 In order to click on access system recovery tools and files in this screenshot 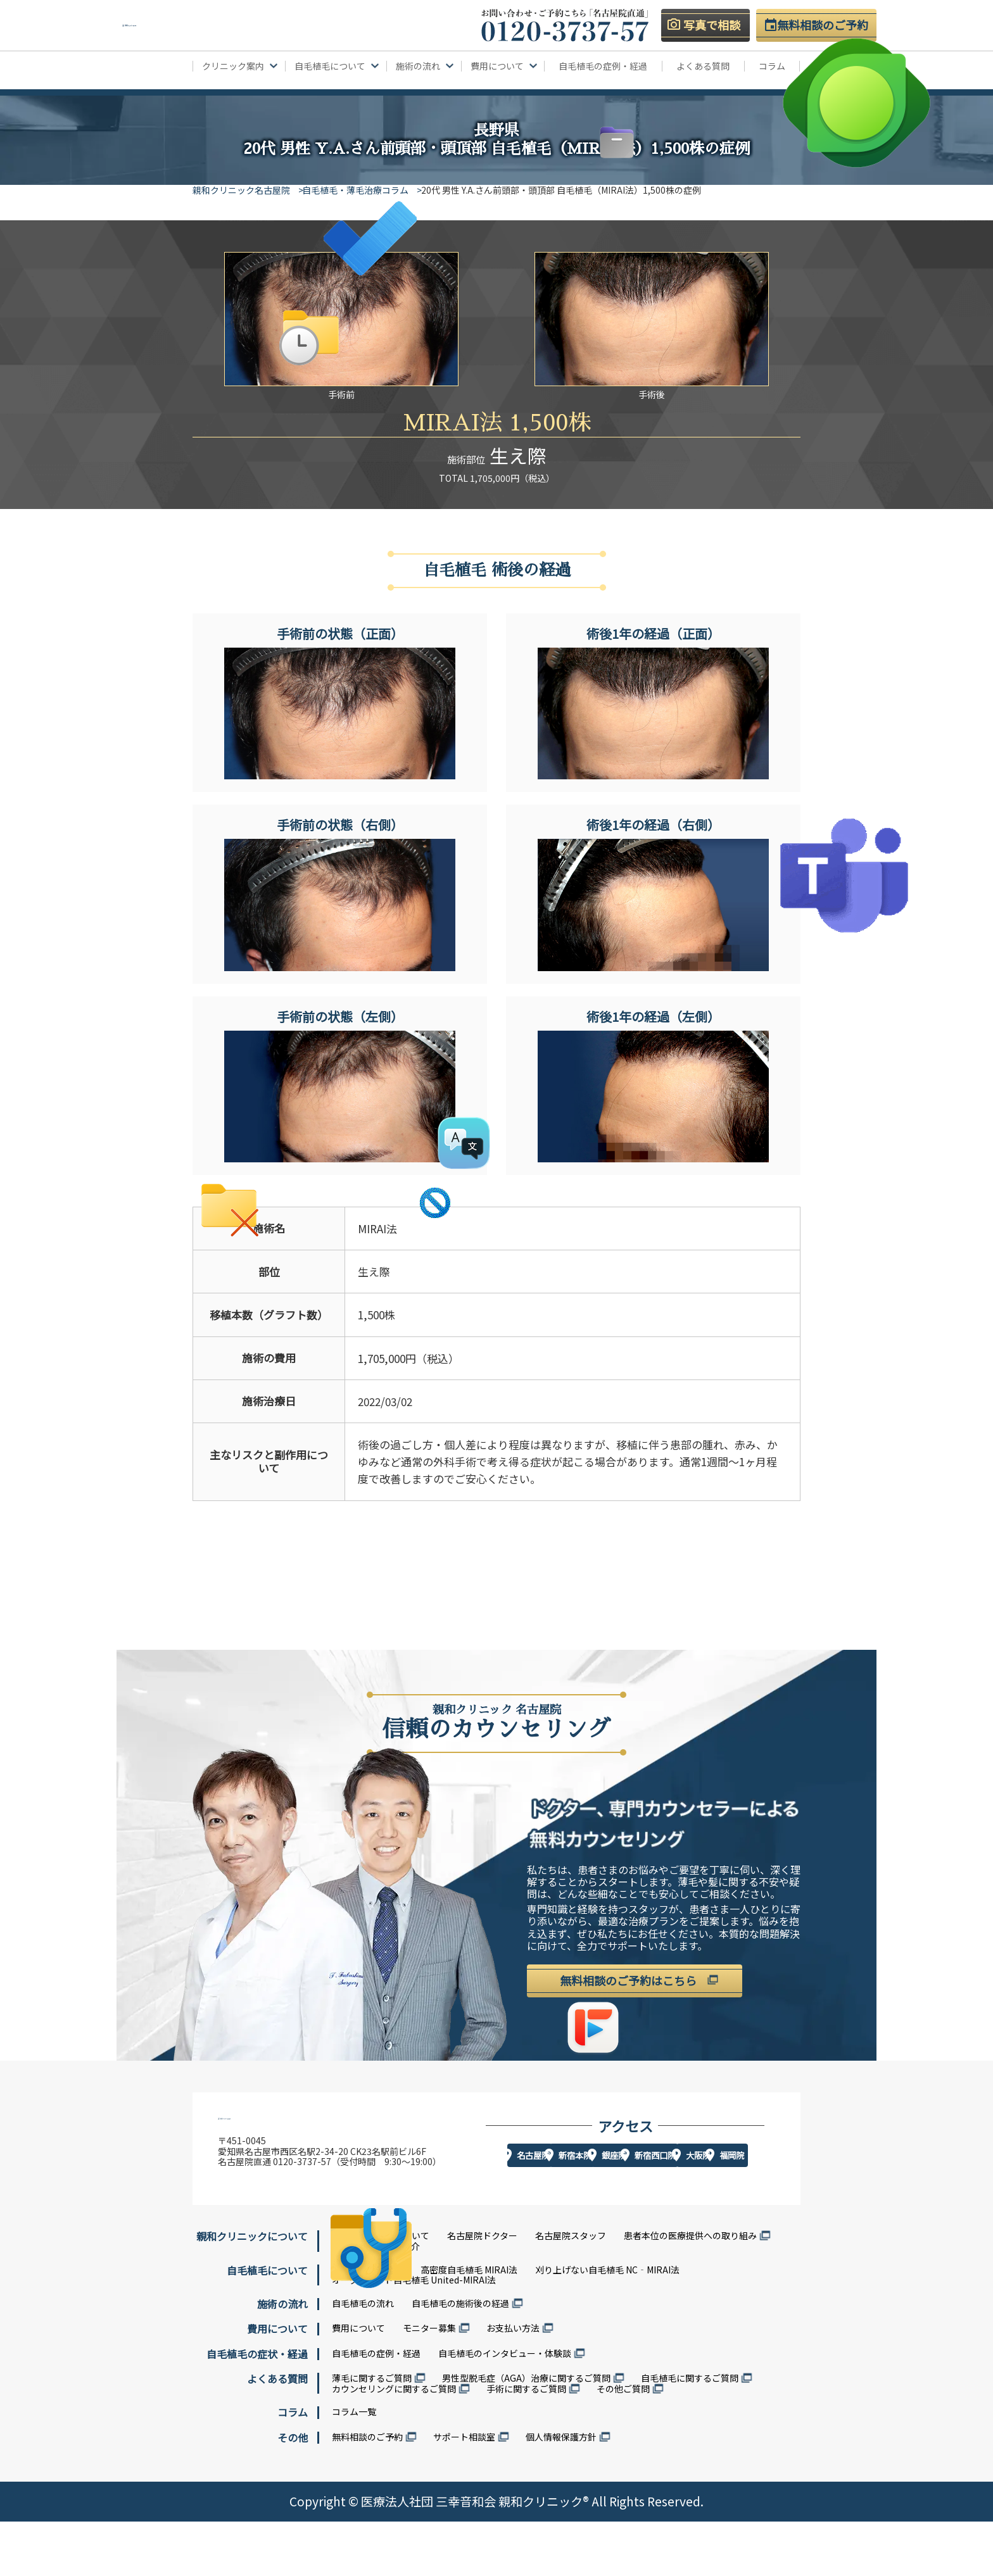, I will do `click(371, 2249)`.